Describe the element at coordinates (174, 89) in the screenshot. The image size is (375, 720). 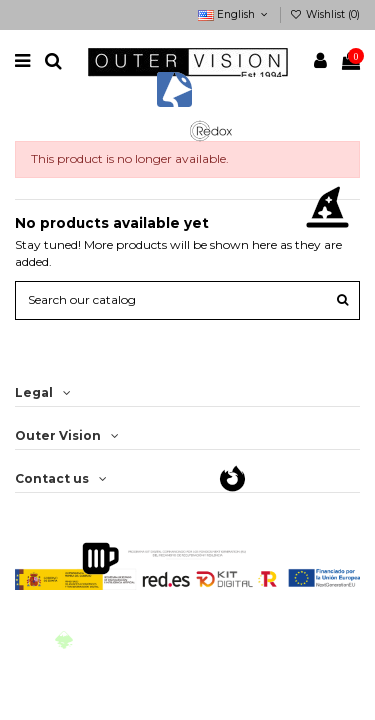
I see `link to sessionize speaker profile` at that location.